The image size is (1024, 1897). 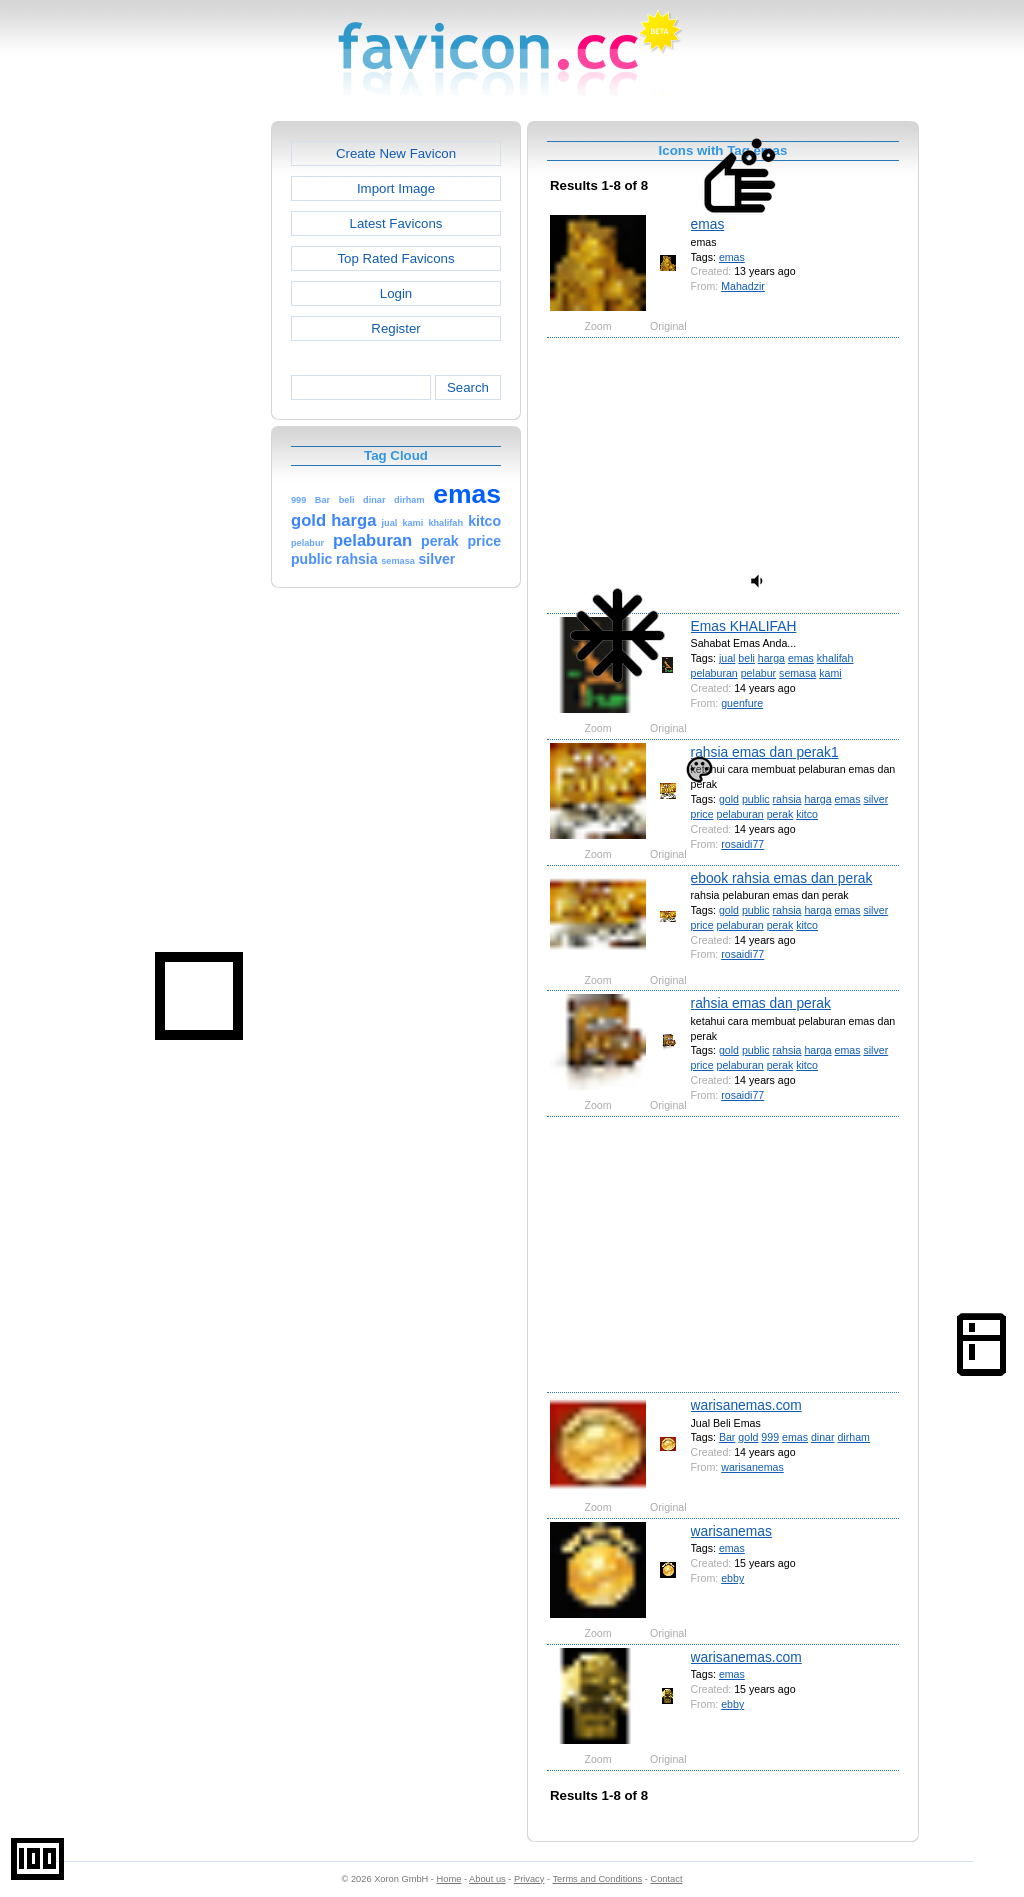 What do you see at coordinates (981, 1344) in the screenshot?
I see `access kitchen appliances or settings` at bounding box center [981, 1344].